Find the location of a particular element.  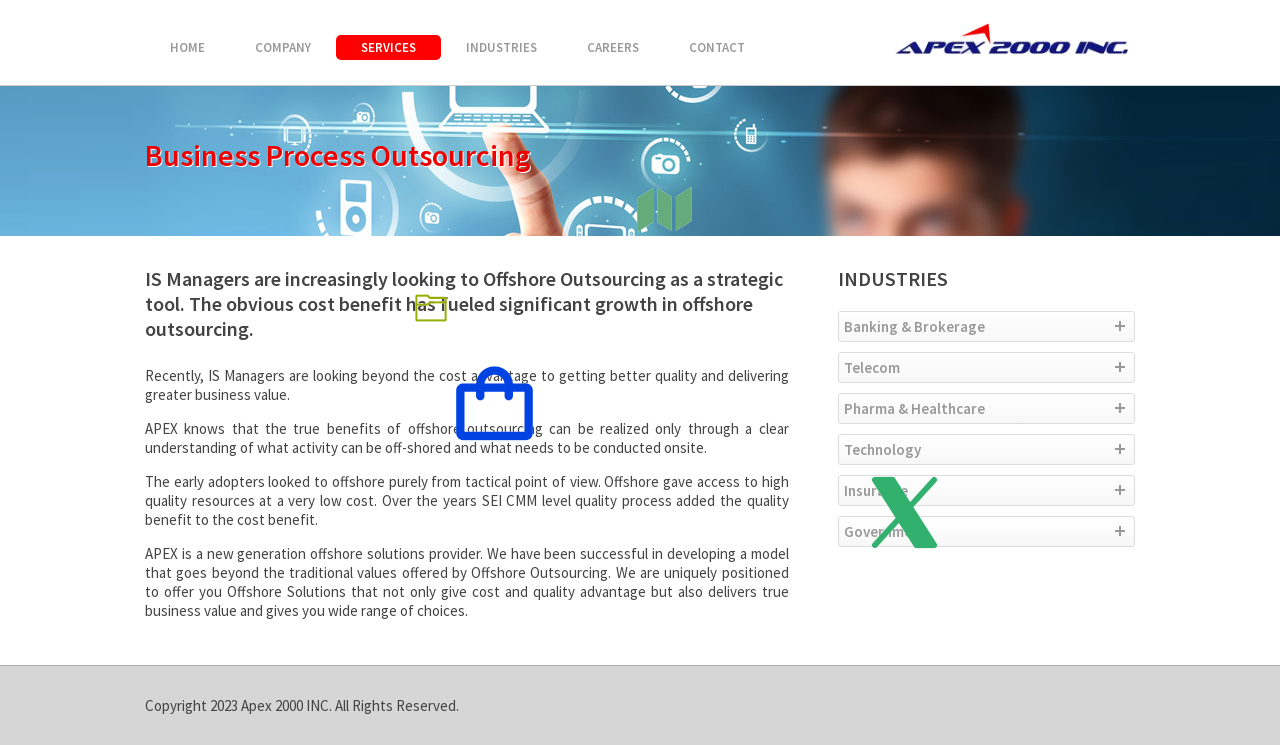

view your shopping bag is located at coordinates (494, 407).